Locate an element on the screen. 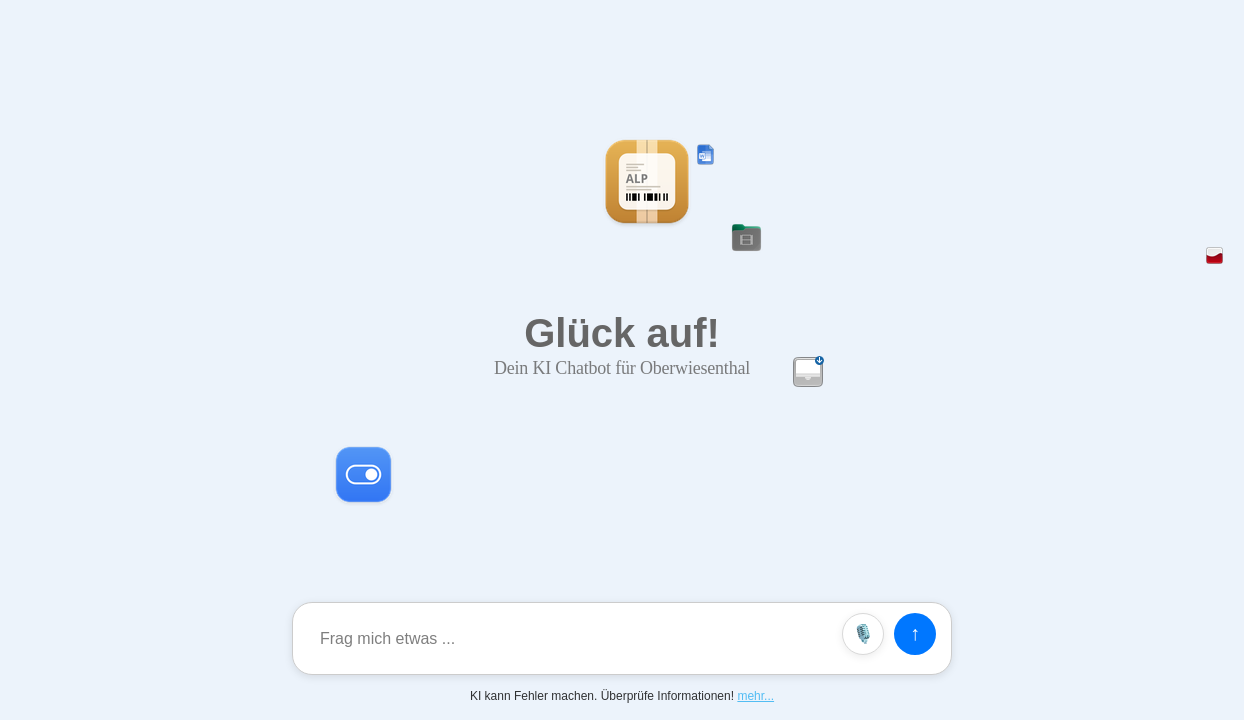 This screenshot has width=1244, height=720. open wine application for running windows programs is located at coordinates (1214, 255).